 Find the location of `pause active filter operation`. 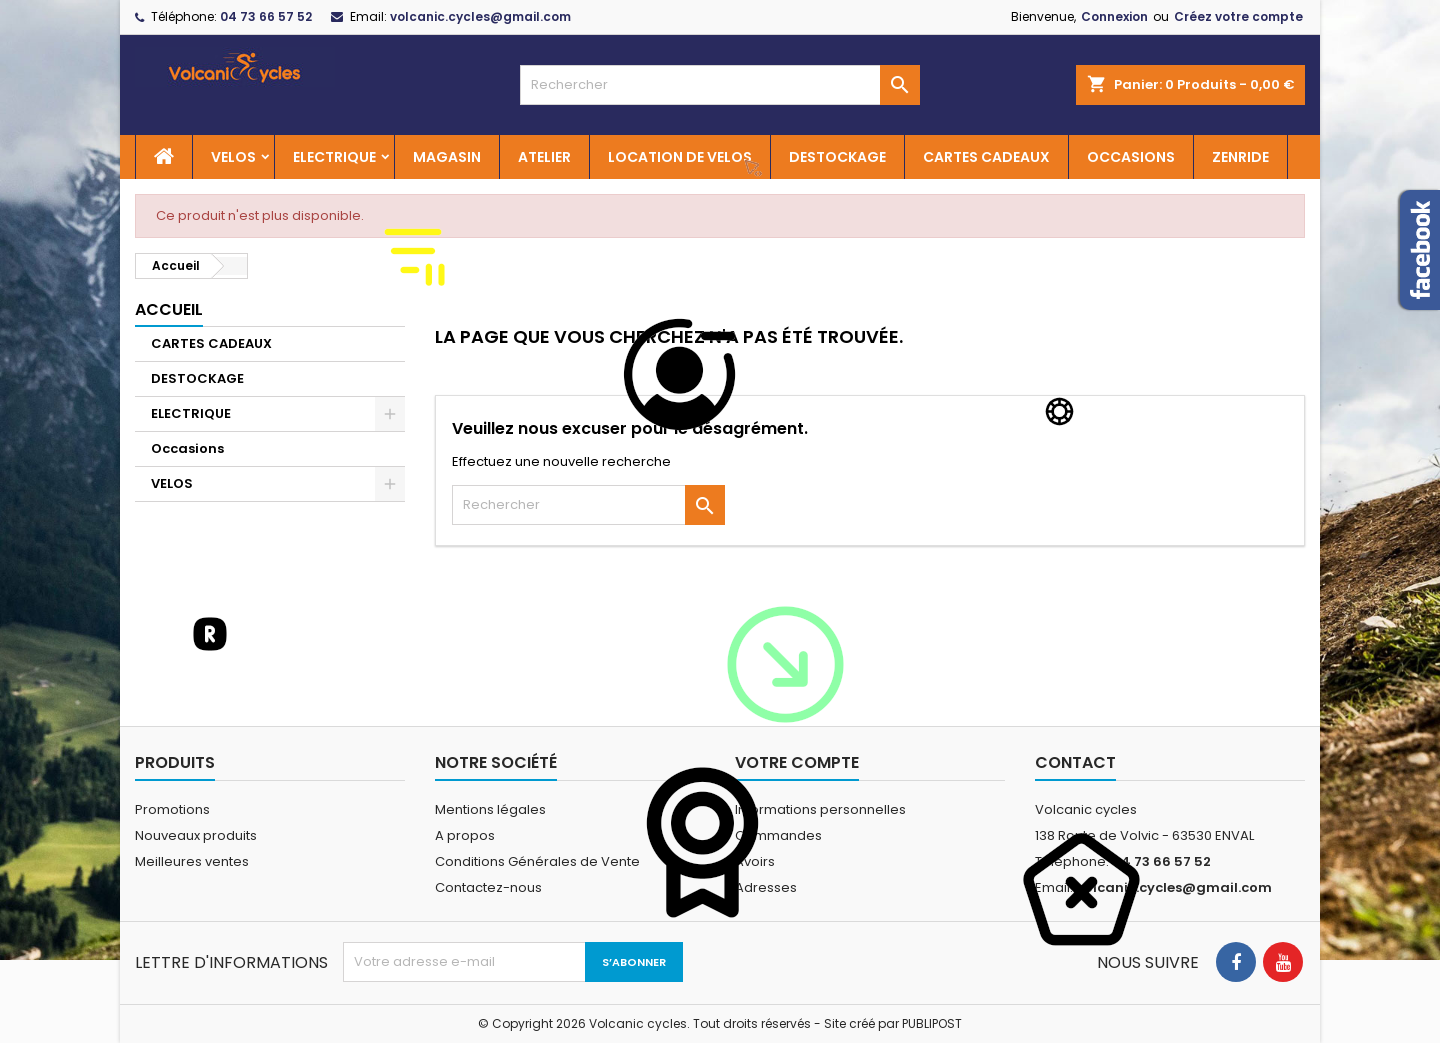

pause active filter operation is located at coordinates (413, 251).